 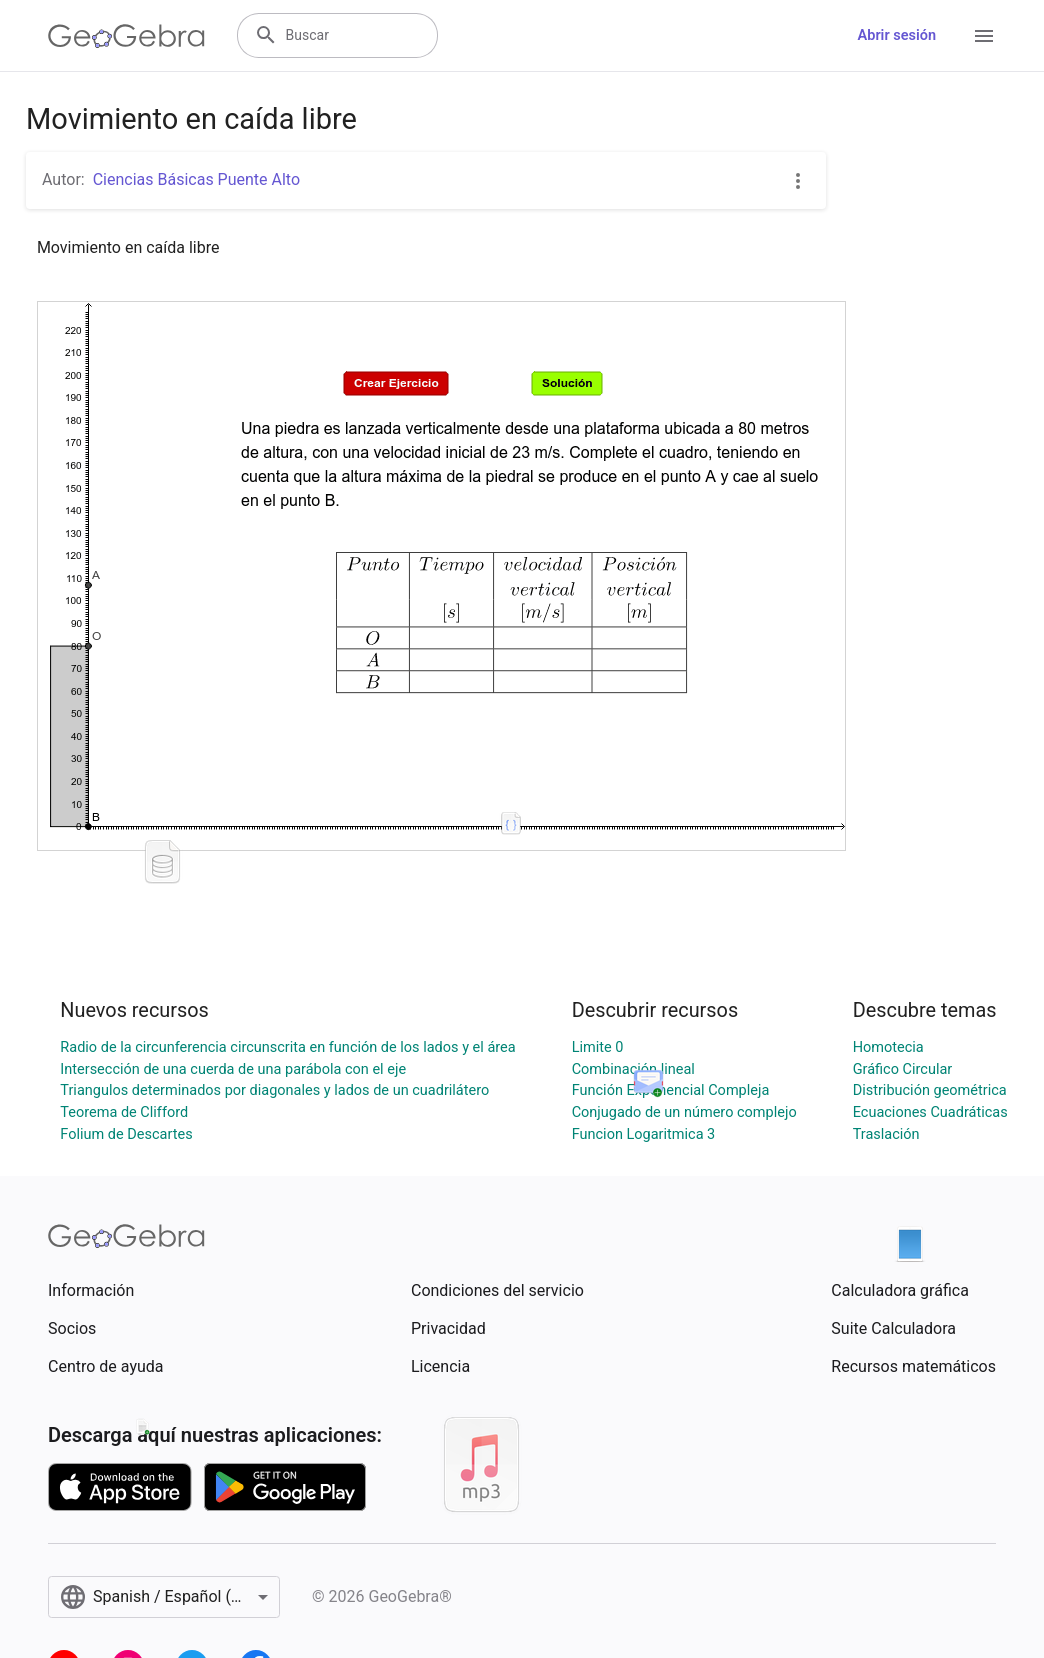 I want to click on compose a new email message, so click(x=648, y=1081).